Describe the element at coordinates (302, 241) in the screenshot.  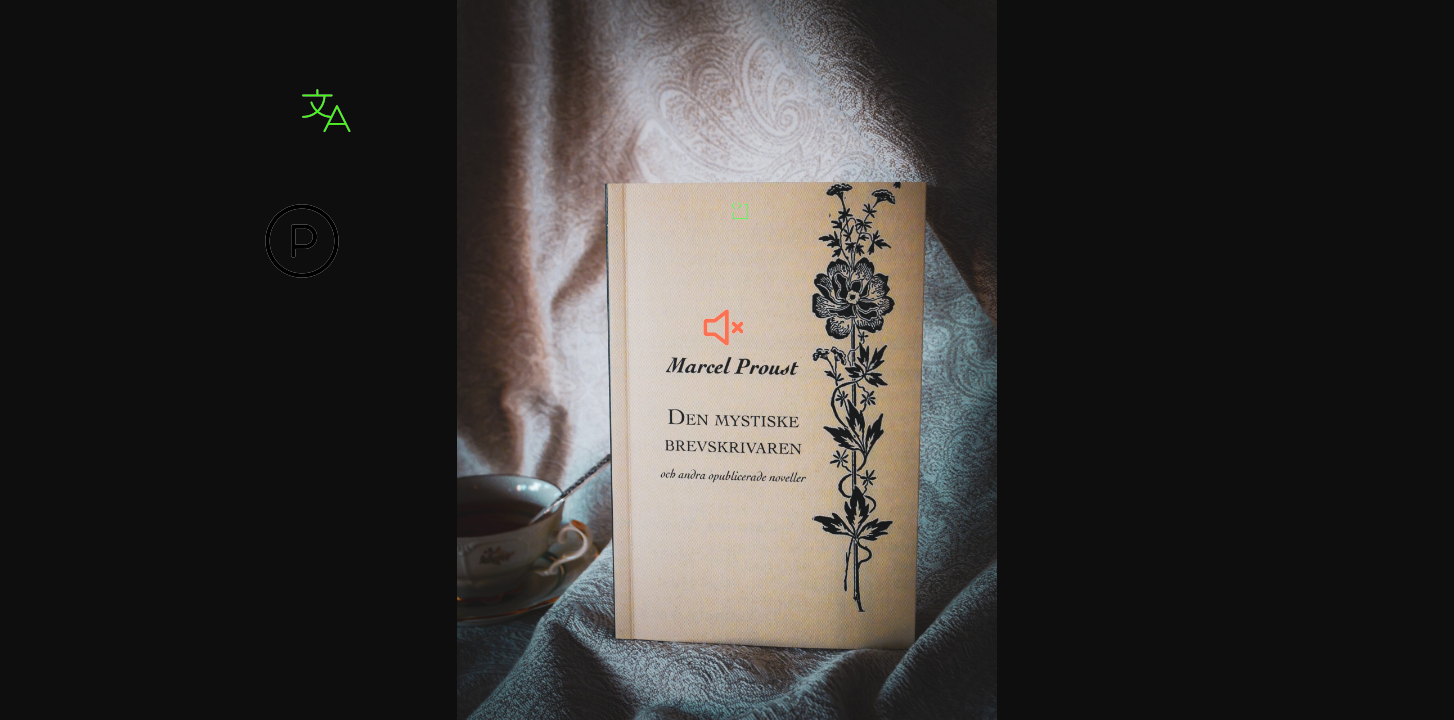
I see `parking location or availability indicator` at that location.